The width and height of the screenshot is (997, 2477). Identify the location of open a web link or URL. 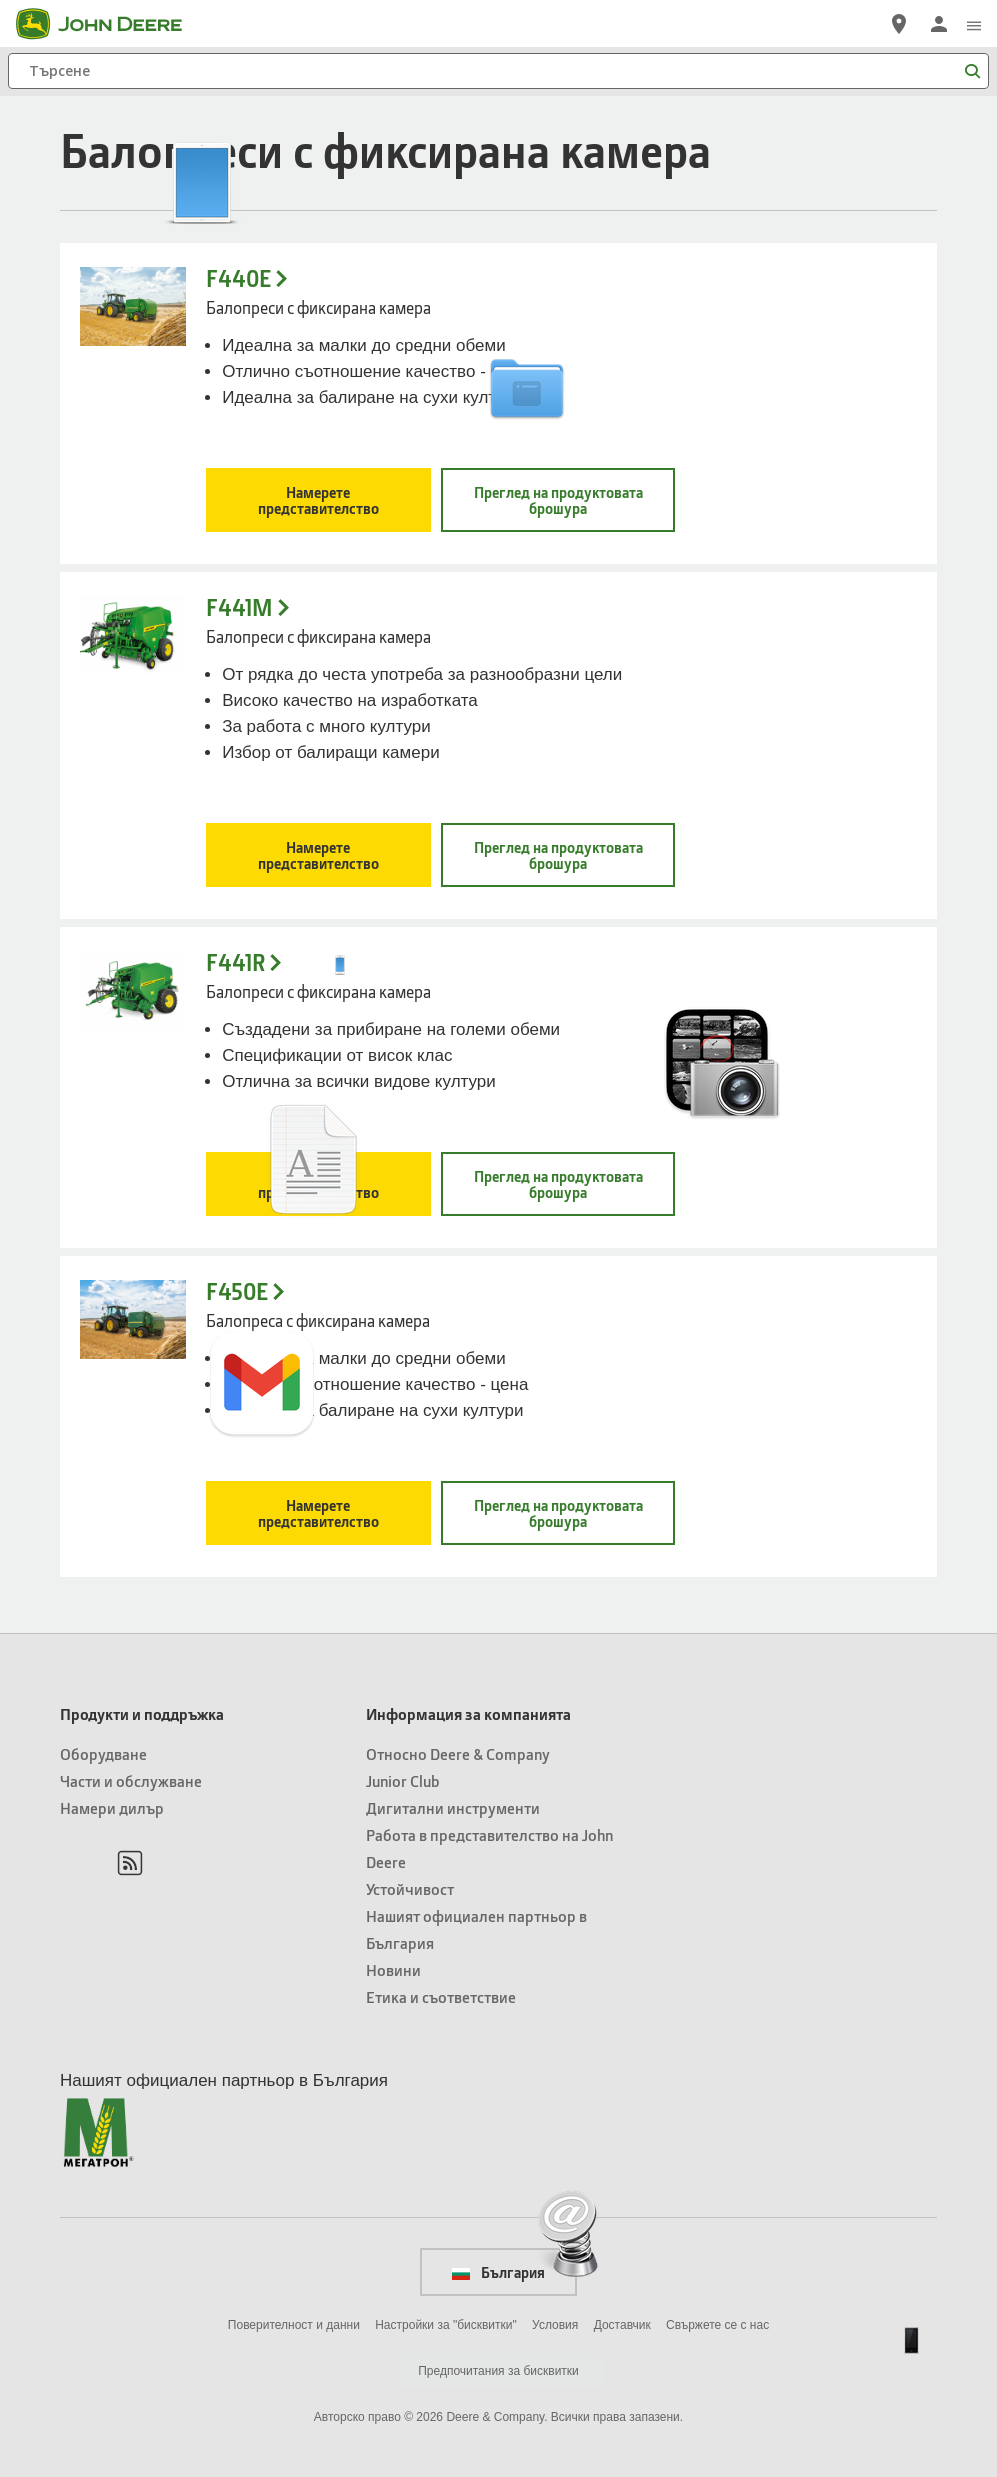
(572, 2234).